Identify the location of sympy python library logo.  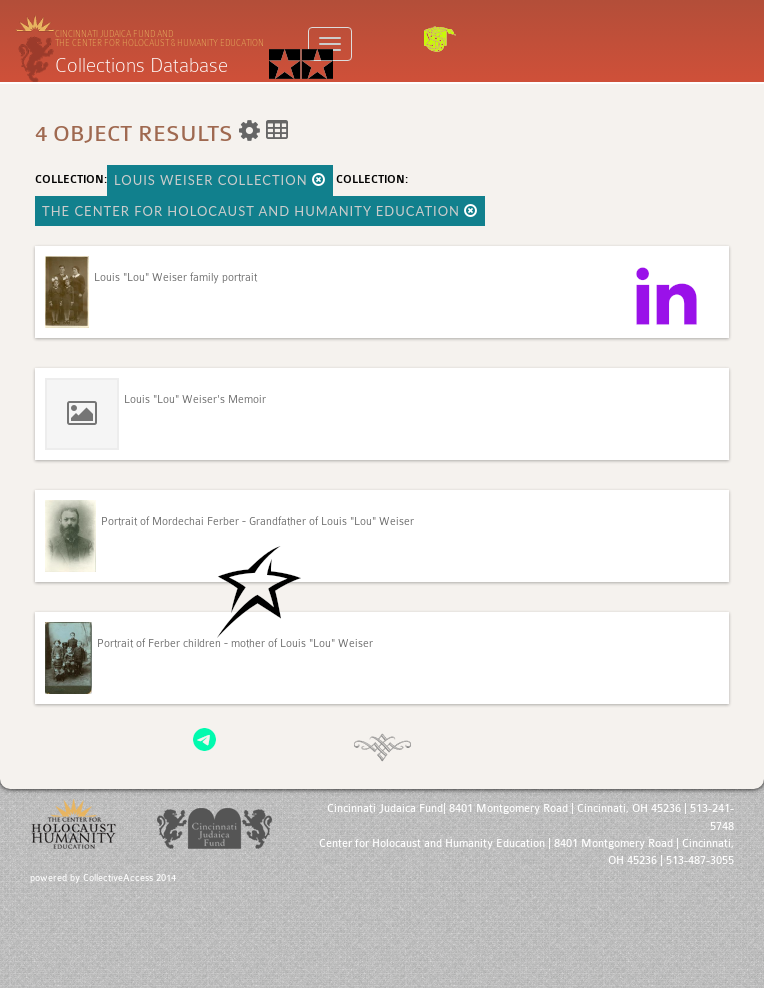
(440, 39).